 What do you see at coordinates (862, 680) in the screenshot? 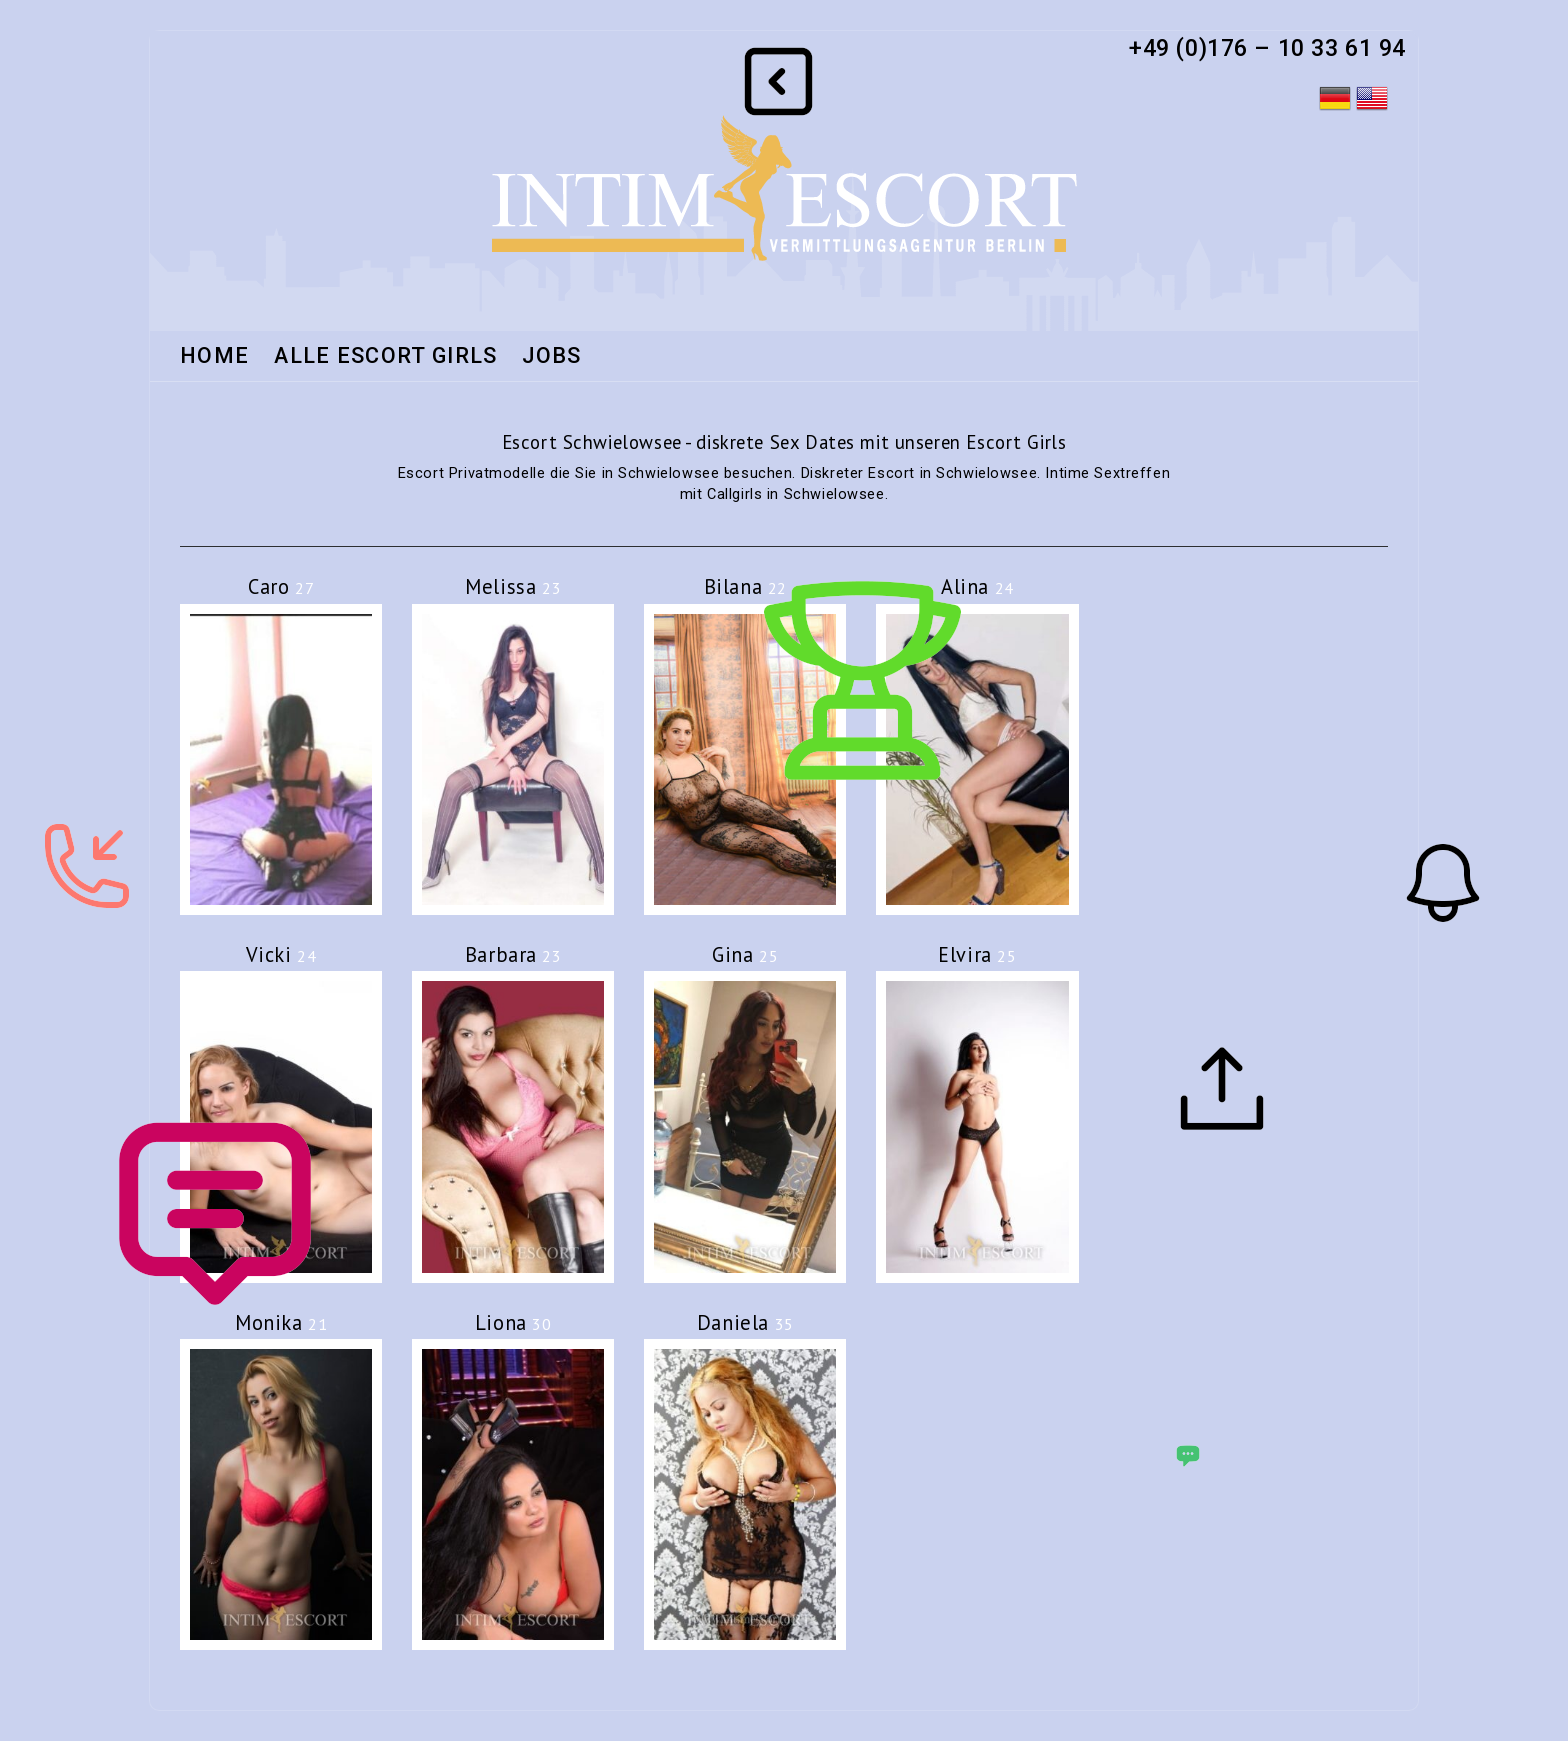
I see `view achievements or awards` at bounding box center [862, 680].